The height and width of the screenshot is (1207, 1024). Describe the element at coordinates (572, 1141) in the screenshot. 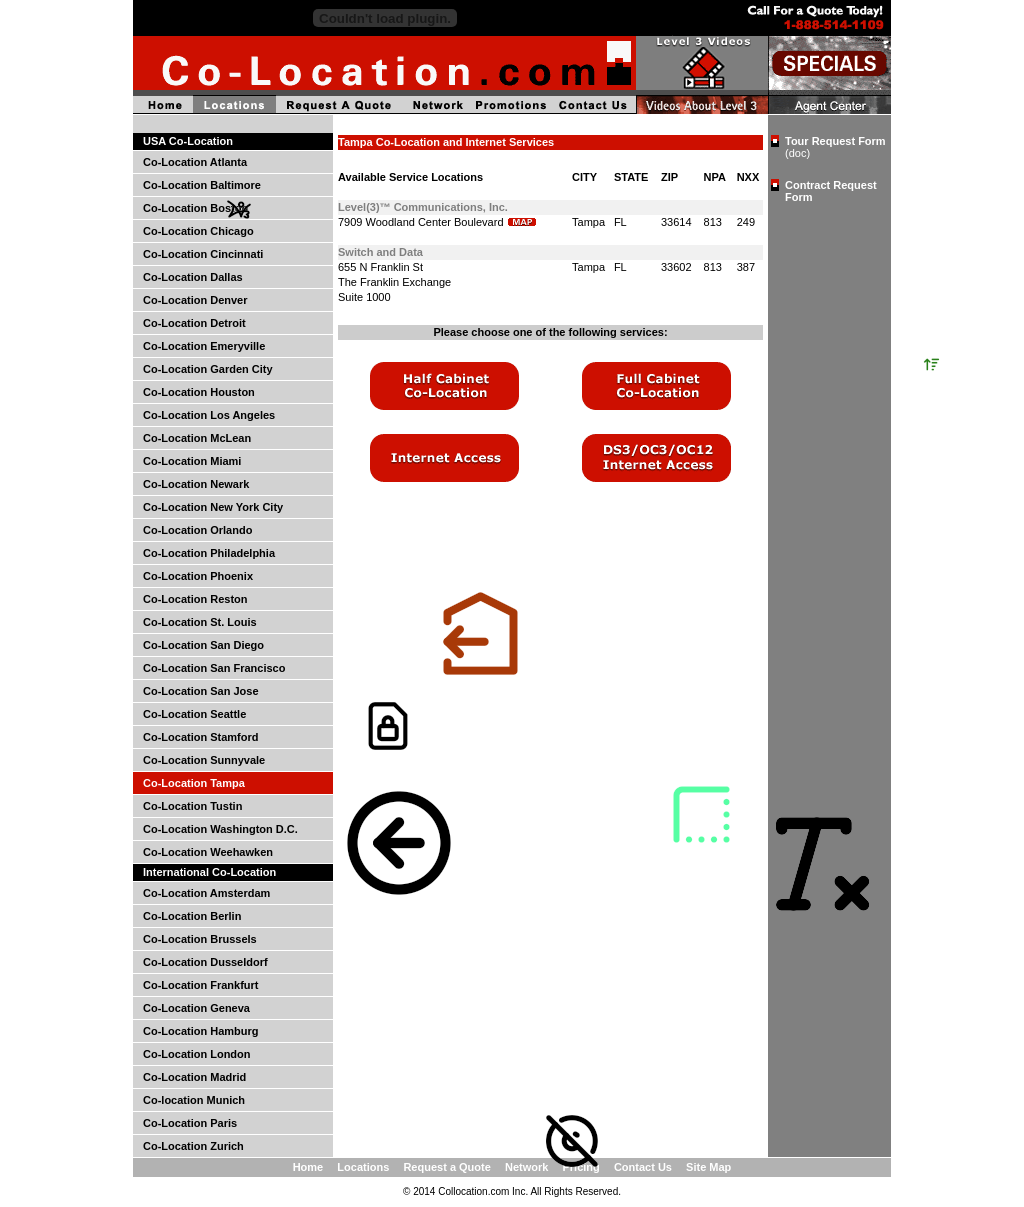

I see `indicates content is not copyrighted` at that location.